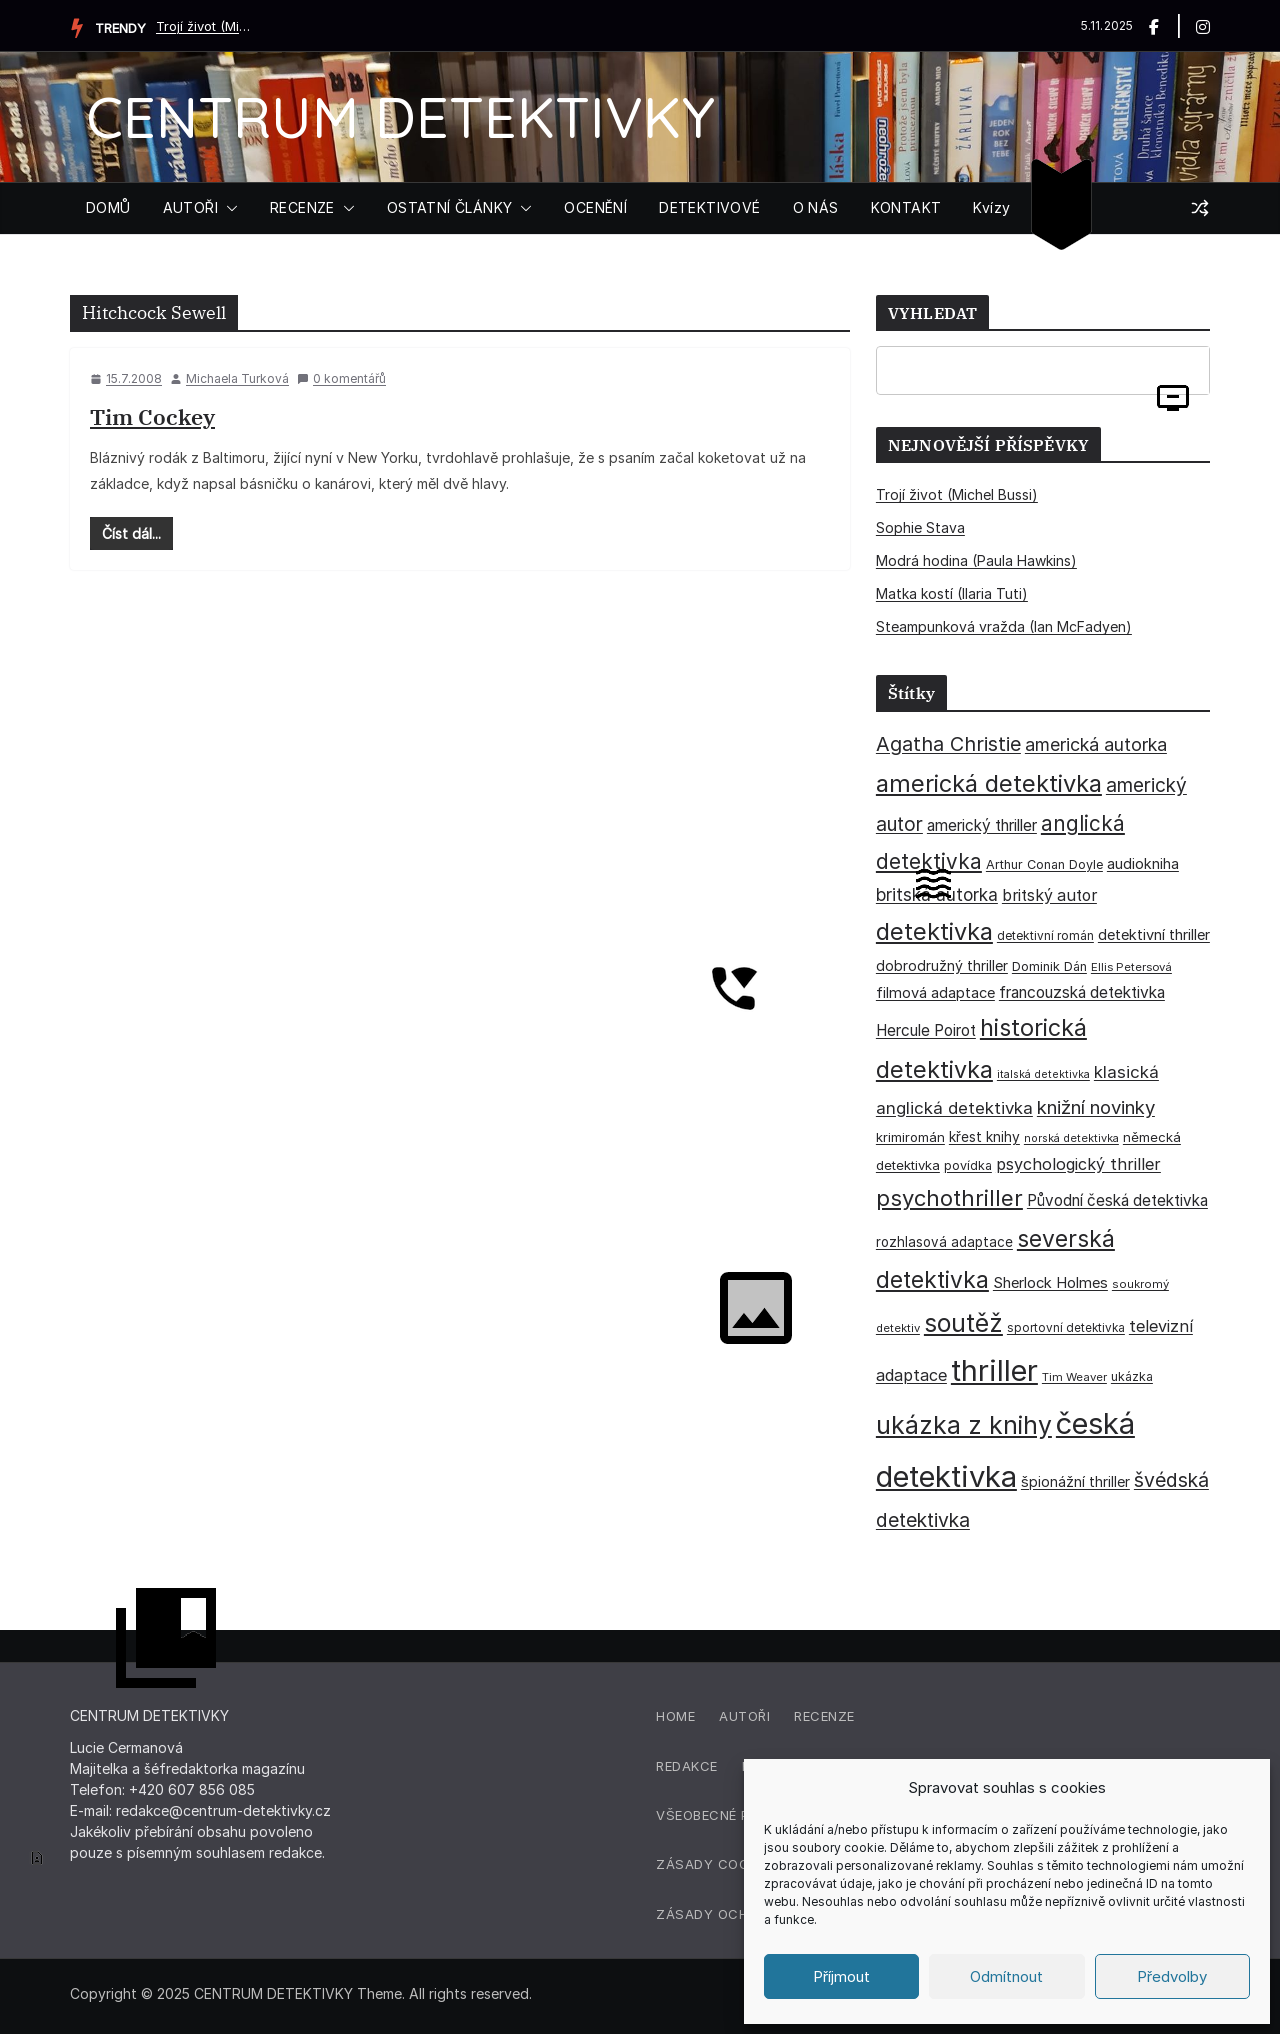  What do you see at coordinates (756, 1308) in the screenshot?
I see `insert or add a photo to your content` at bounding box center [756, 1308].